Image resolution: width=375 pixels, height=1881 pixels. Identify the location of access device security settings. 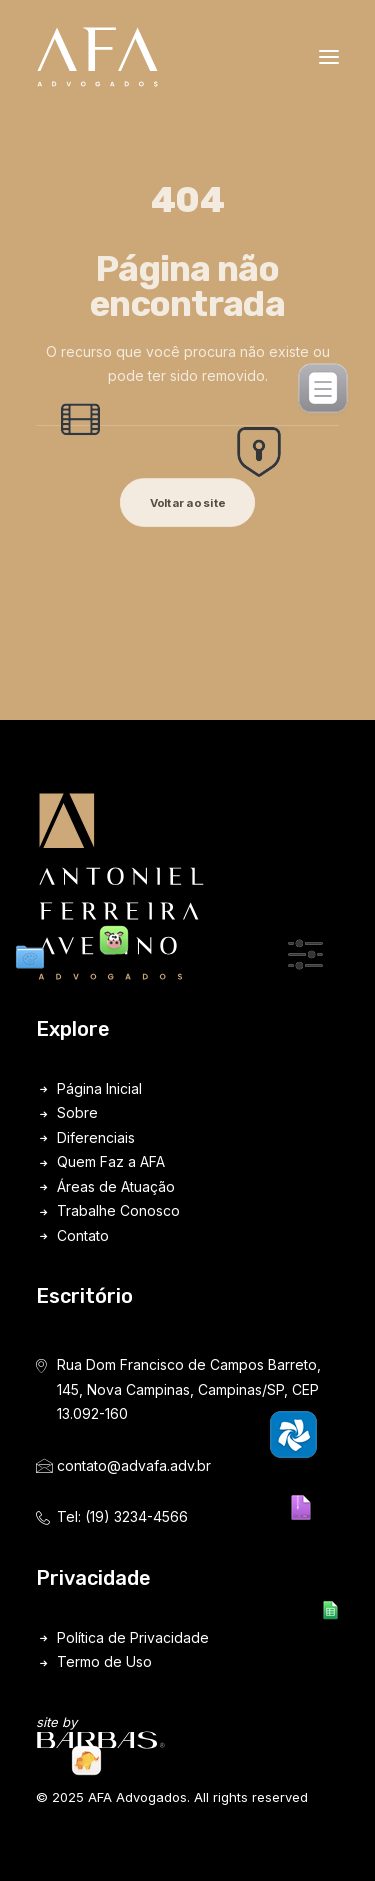
(259, 452).